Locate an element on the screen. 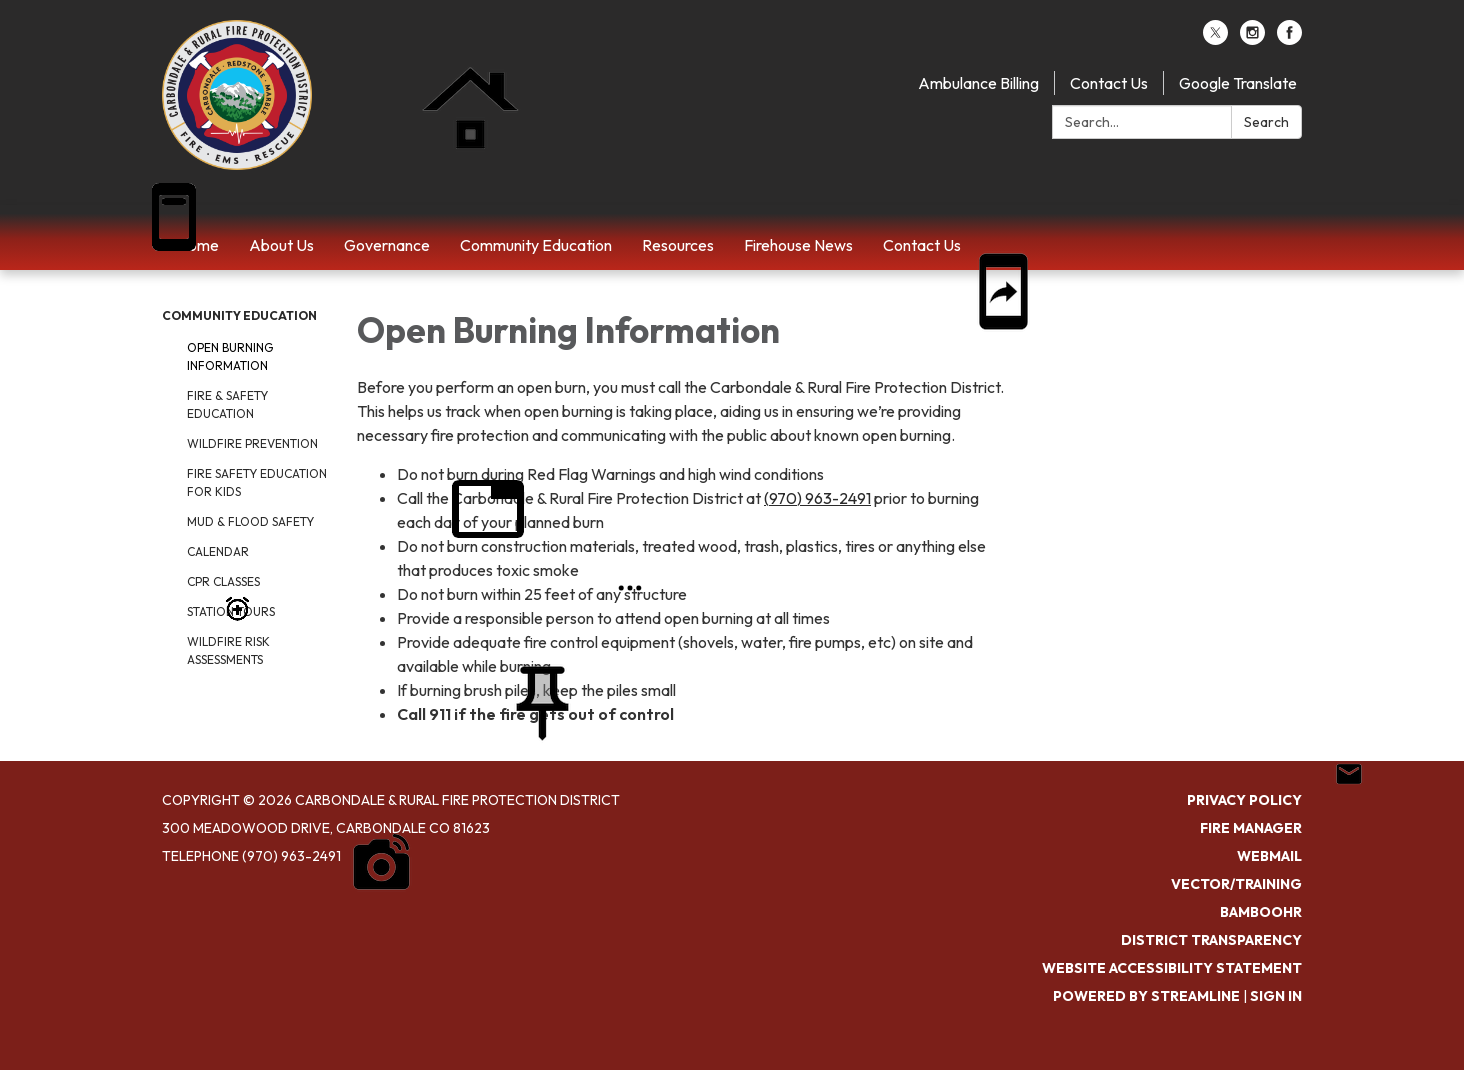 The image size is (1464, 1070). access more options or actions is located at coordinates (630, 588).